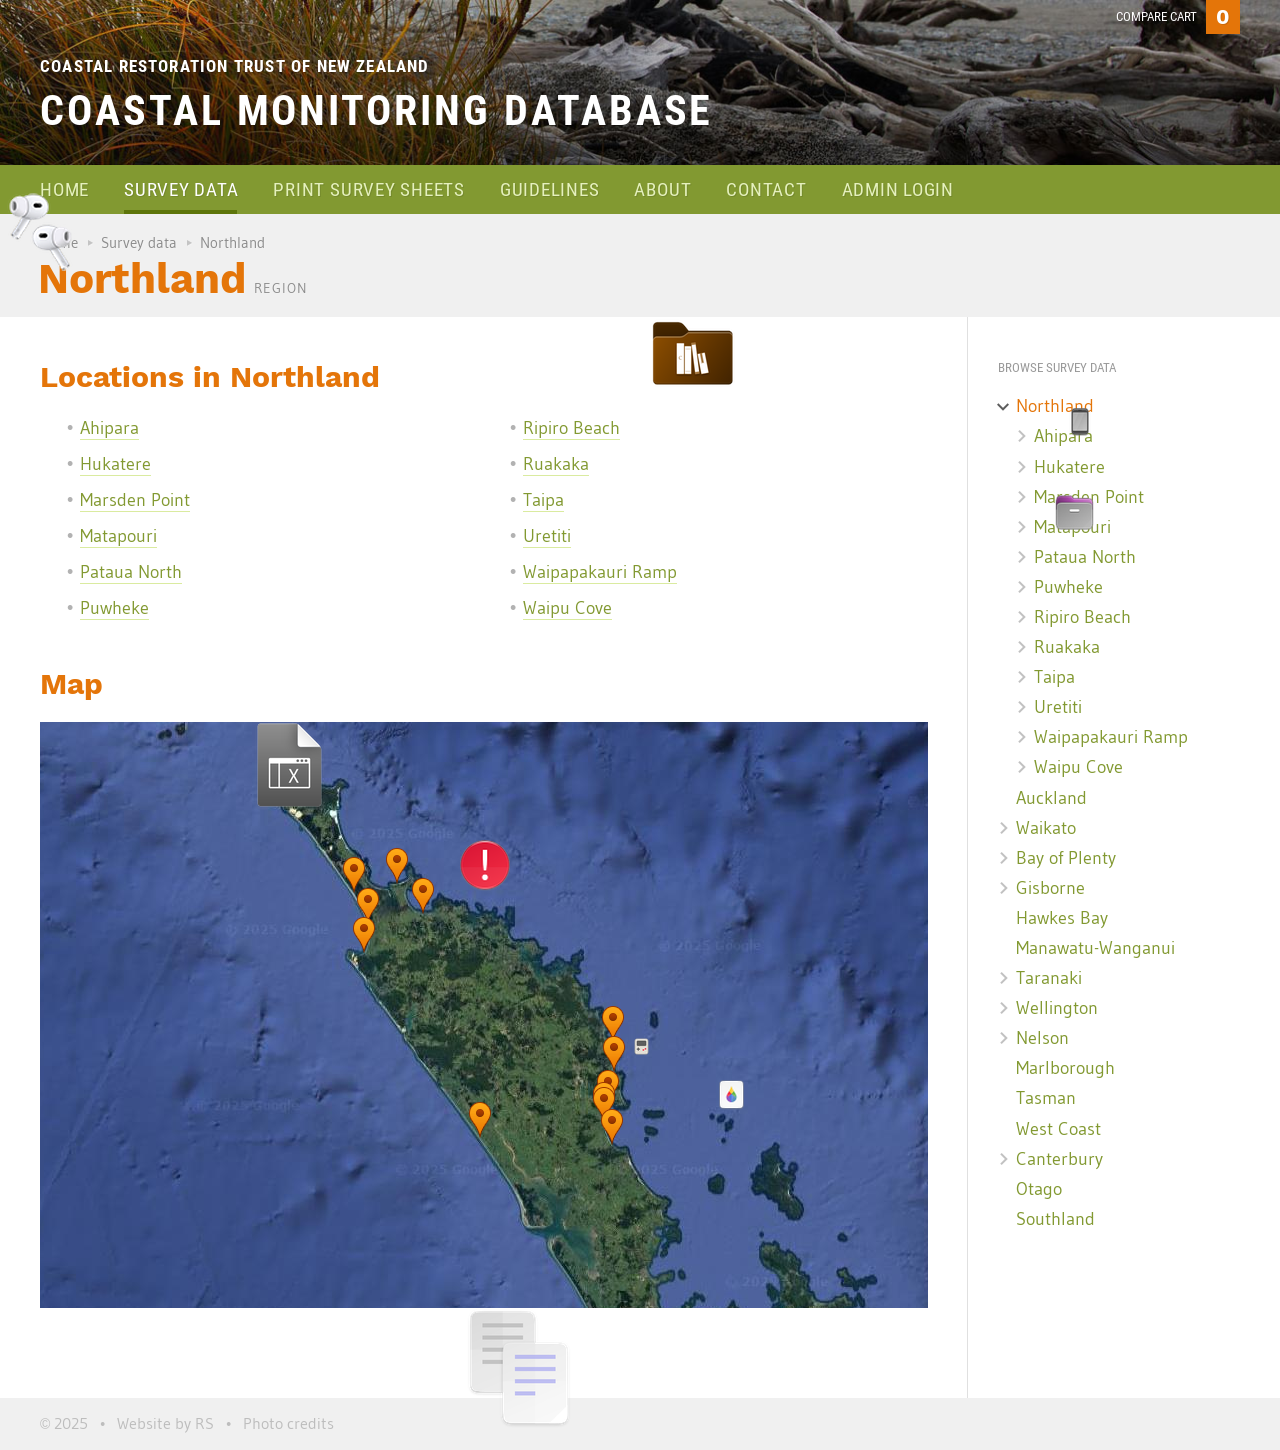 This screenshot has height=1450, width=1280. What do you see at coordinates (692, 355) in the screenshot?
I see `open your calibre ebook library folder` at bounding box center [692, 355].